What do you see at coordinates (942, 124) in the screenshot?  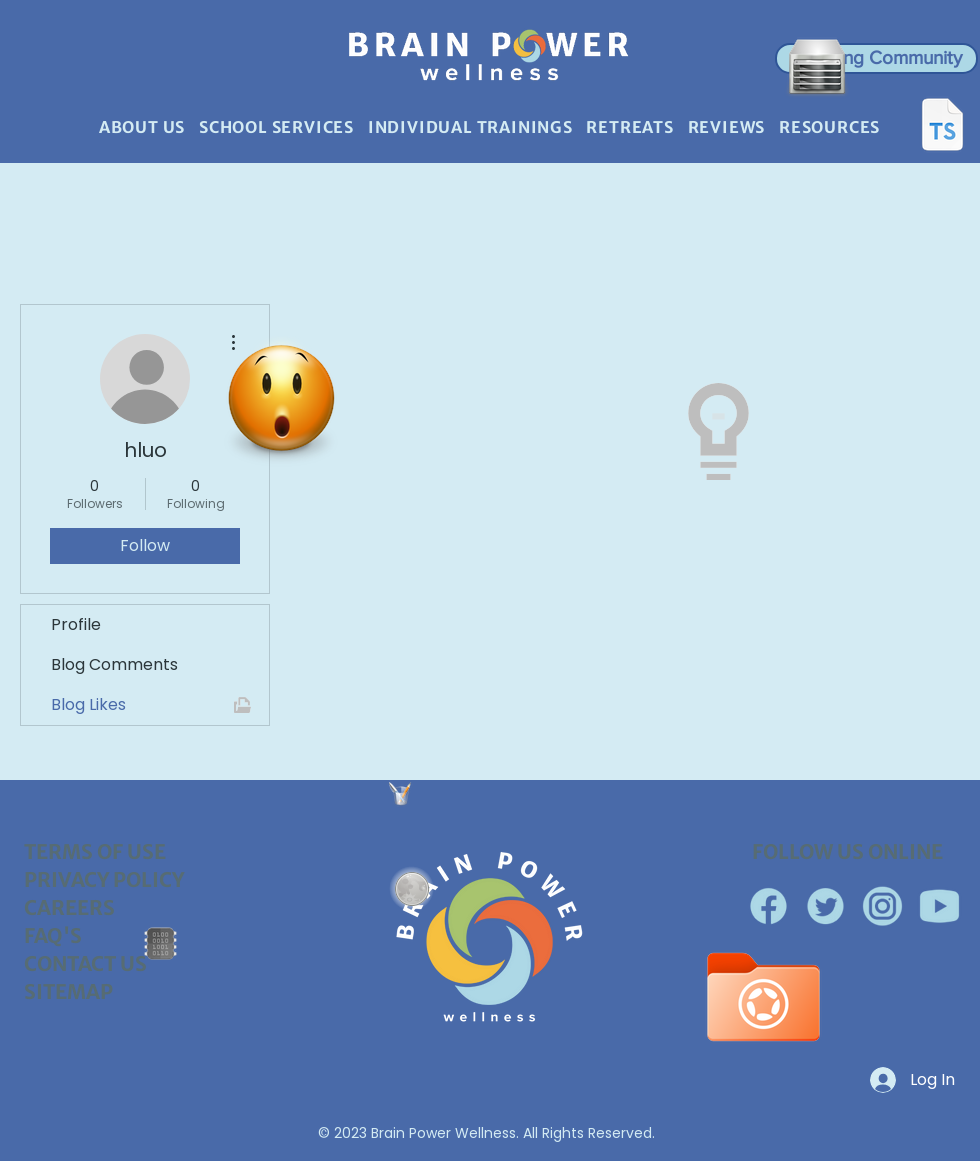 I see `typescript source code file` at bounding box center [942, 124].